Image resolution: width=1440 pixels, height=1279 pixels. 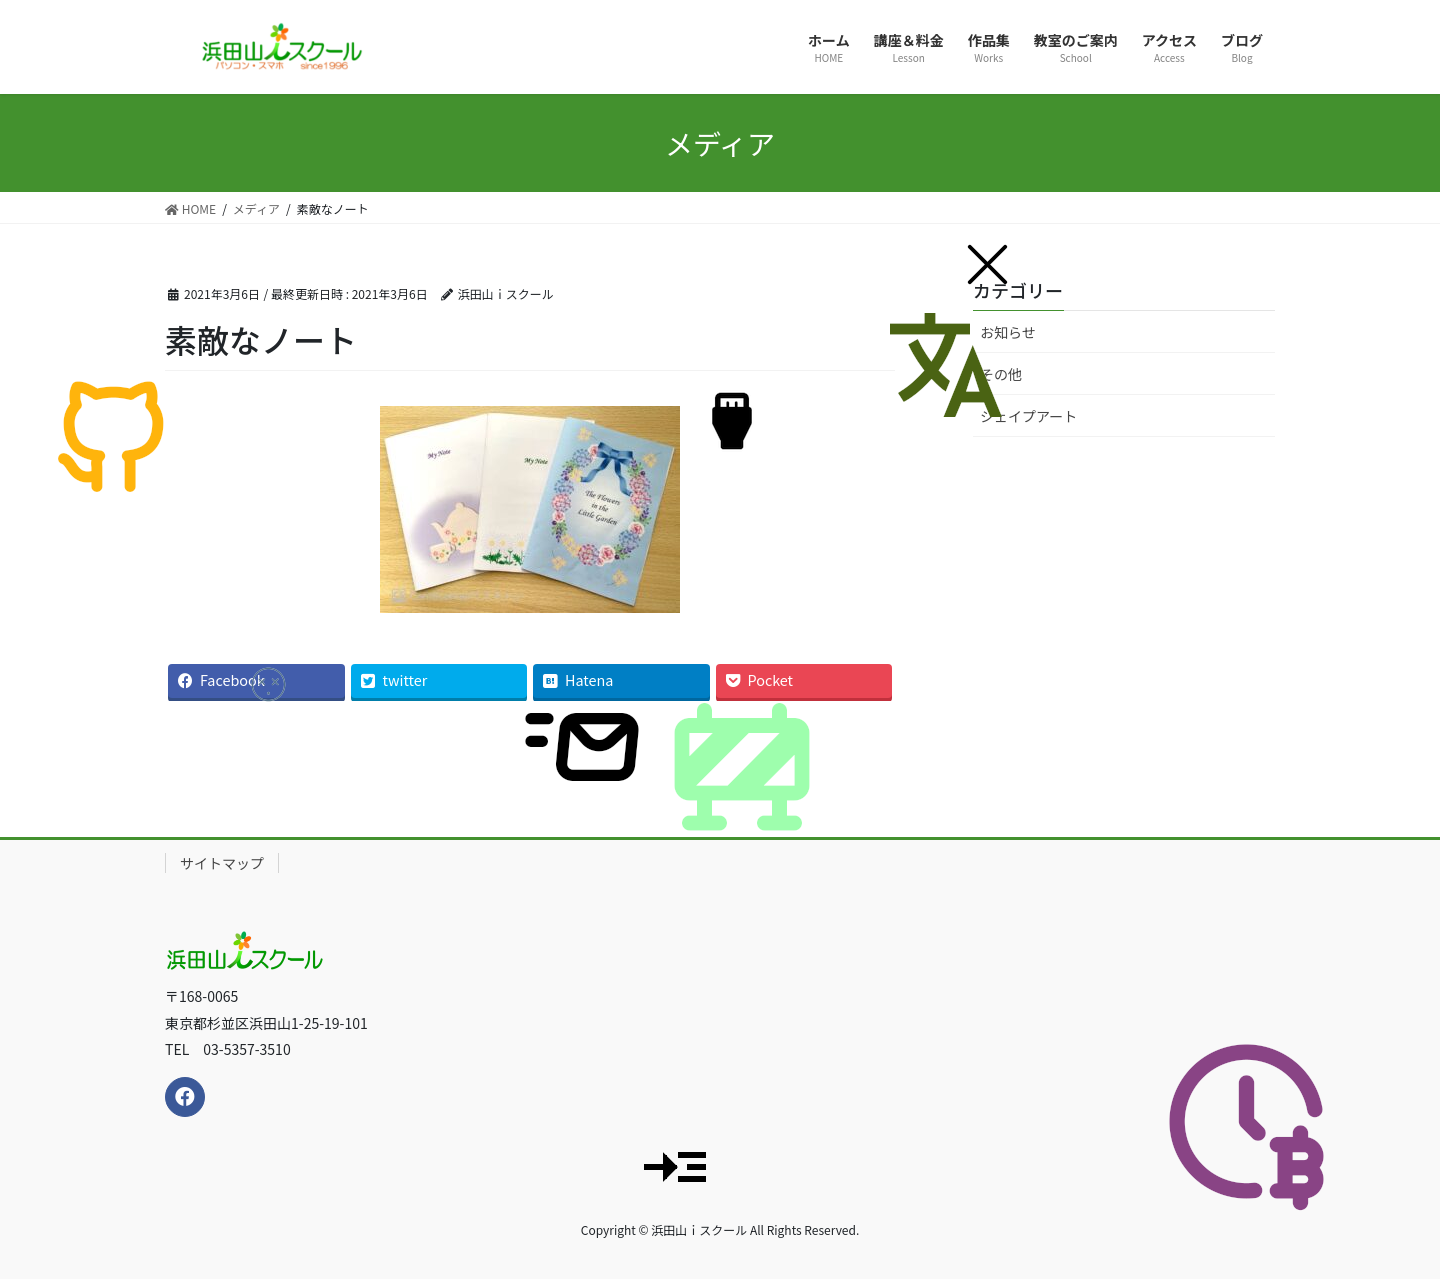 What do you see at coordinates (675, 1167) in the screenshot?
I see `expand to read more content` at bounding box center [675, 1167].